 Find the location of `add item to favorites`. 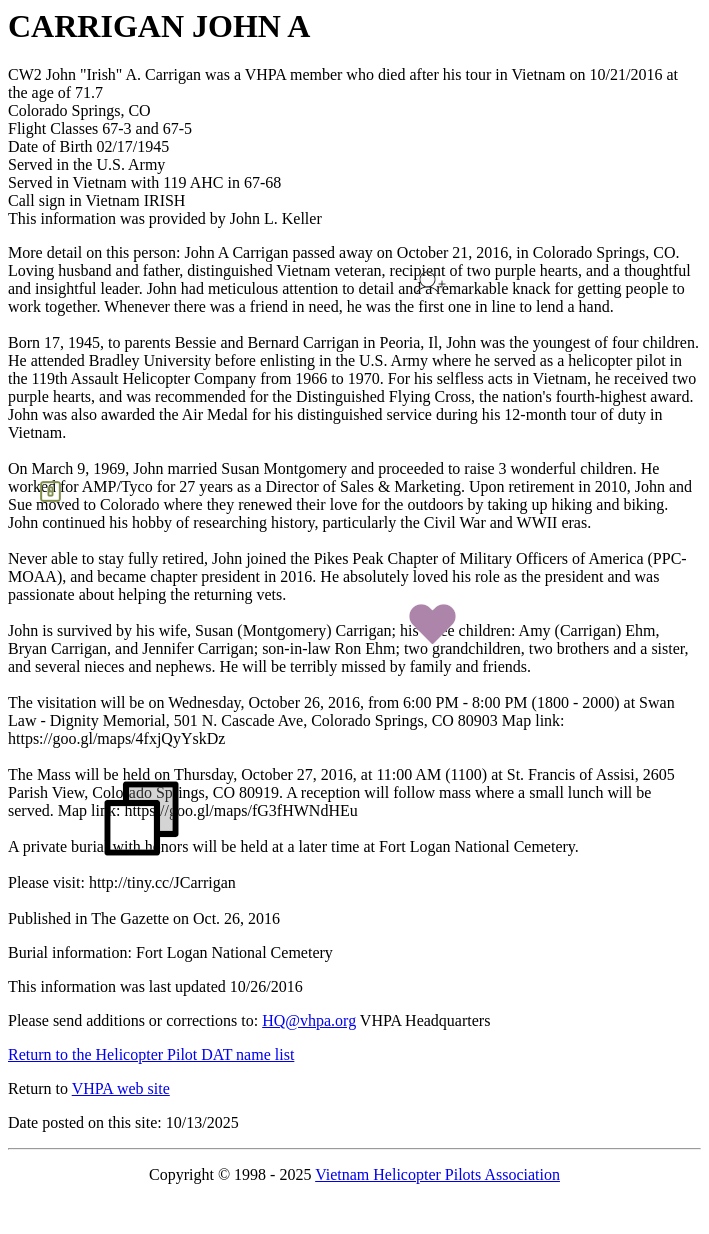

add item to favorites is located at coordinates (432, 622).